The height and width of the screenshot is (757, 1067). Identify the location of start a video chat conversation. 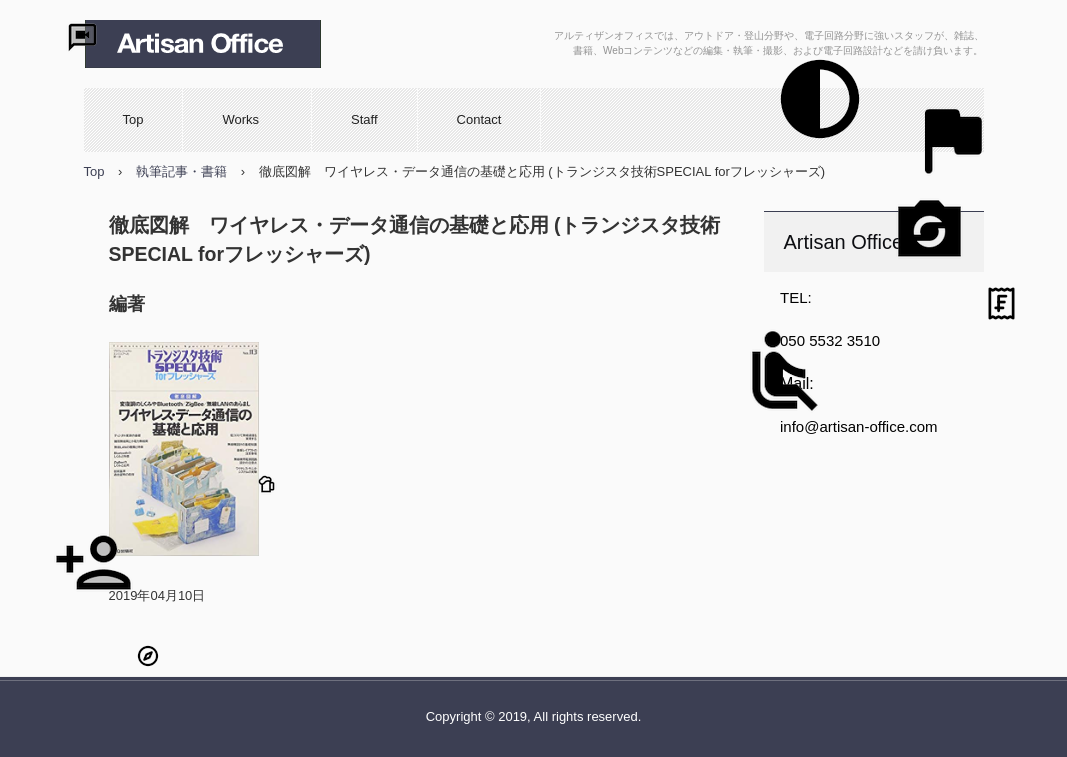
(82, 37).